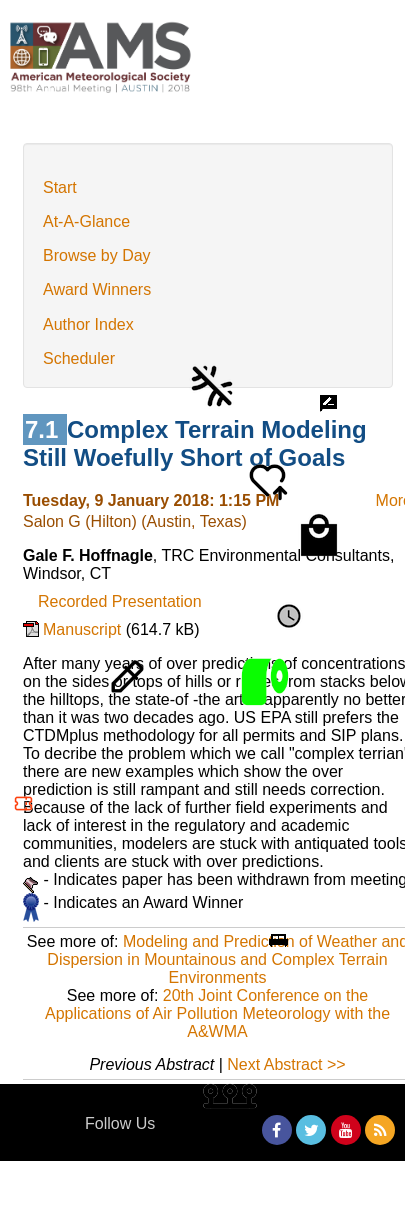 The height and width of the screenshot is (1208, 405). I want to click on save item to watch later, so click(289, 616).